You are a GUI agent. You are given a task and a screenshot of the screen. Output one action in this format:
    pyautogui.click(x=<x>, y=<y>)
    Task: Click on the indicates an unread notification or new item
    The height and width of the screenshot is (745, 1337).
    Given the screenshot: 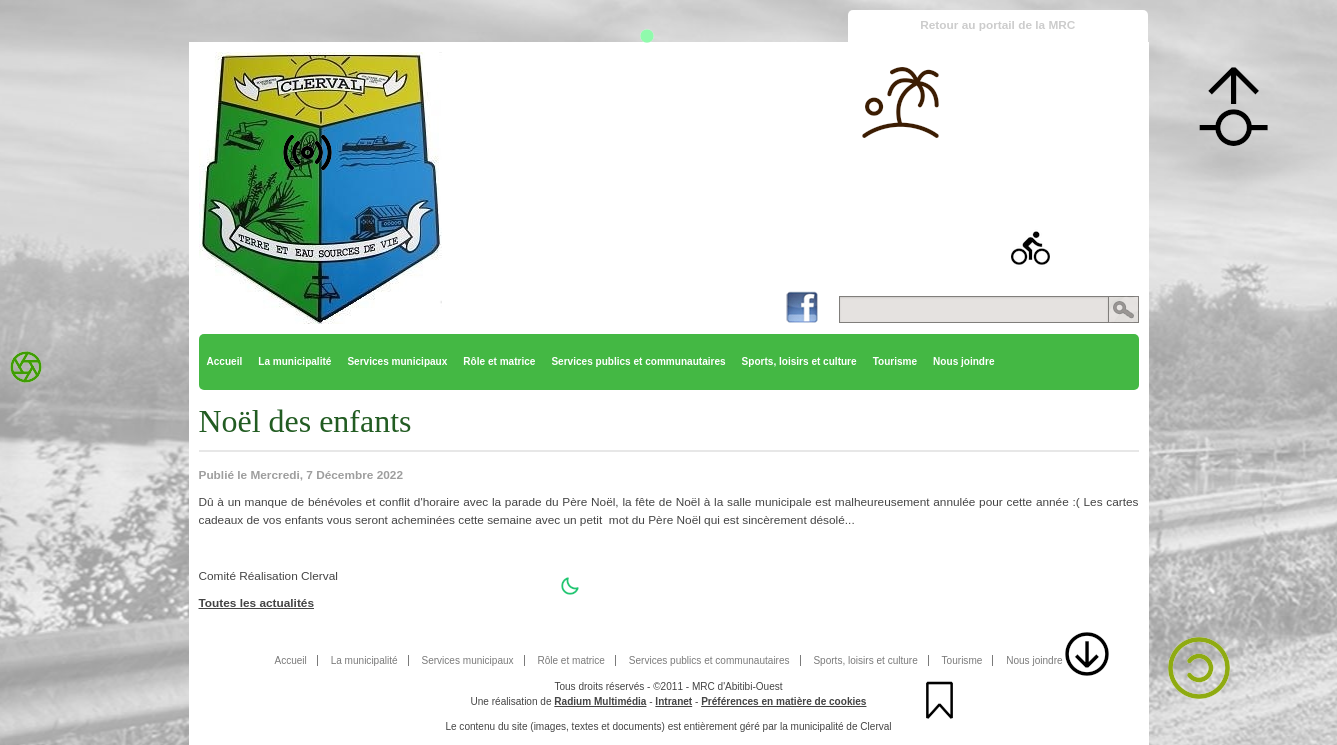 What is the action you would take?
    pyautogui.click(x=647, y=36)
    